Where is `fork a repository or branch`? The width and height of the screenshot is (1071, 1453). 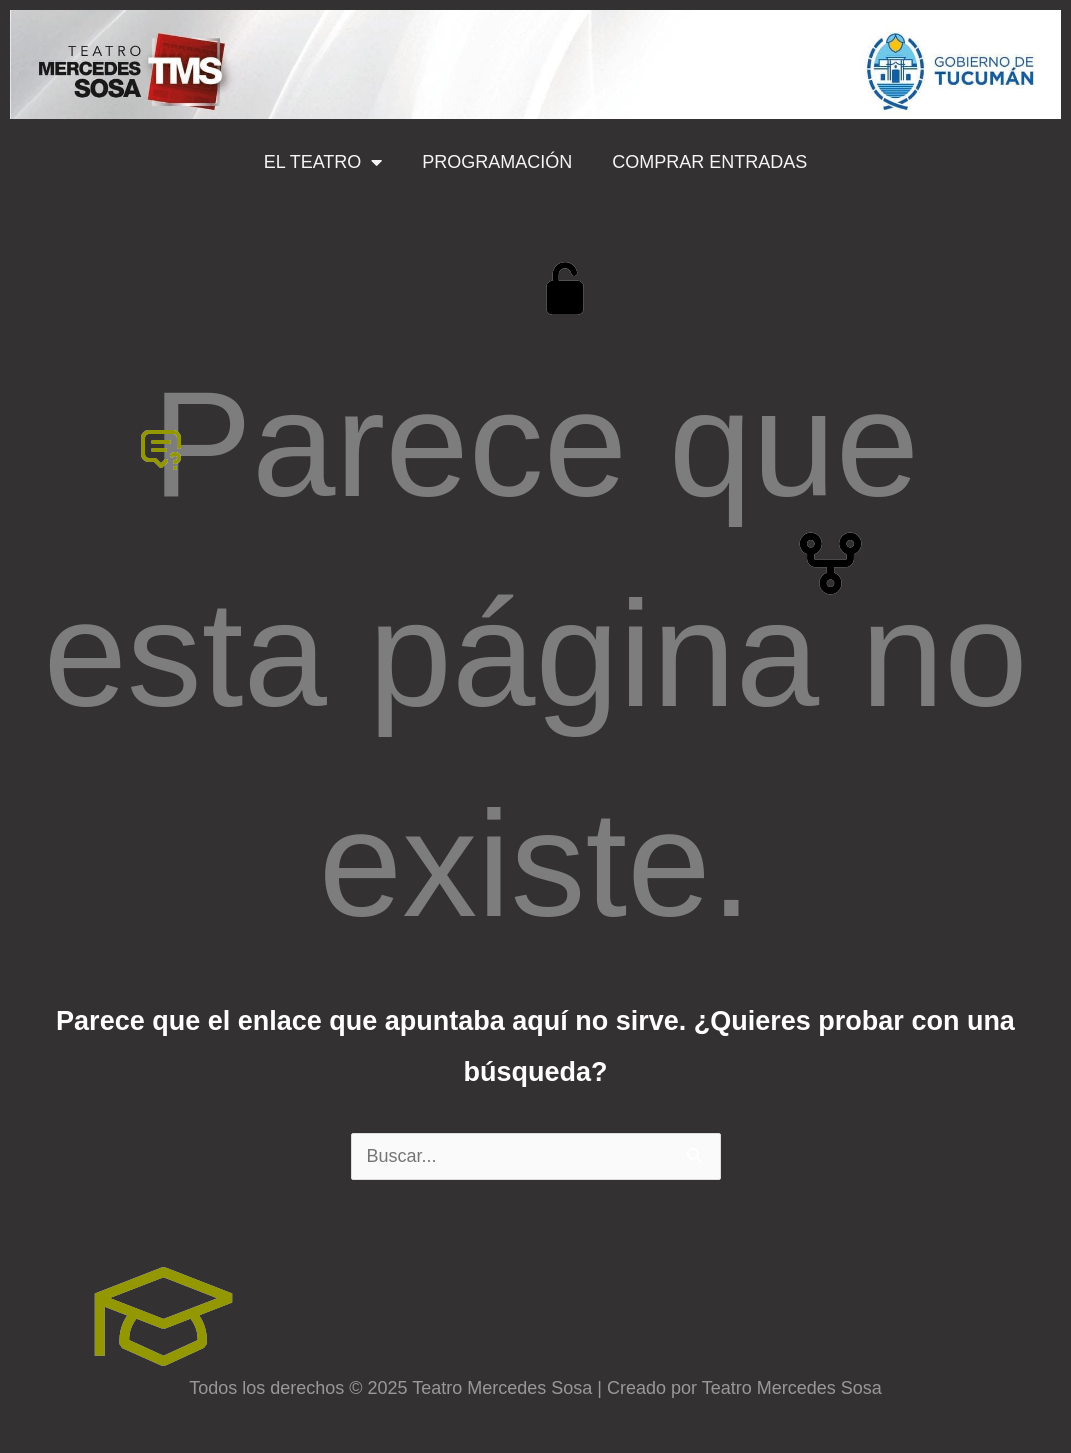 fork a repository or branch is located at coordinates (830, 563).